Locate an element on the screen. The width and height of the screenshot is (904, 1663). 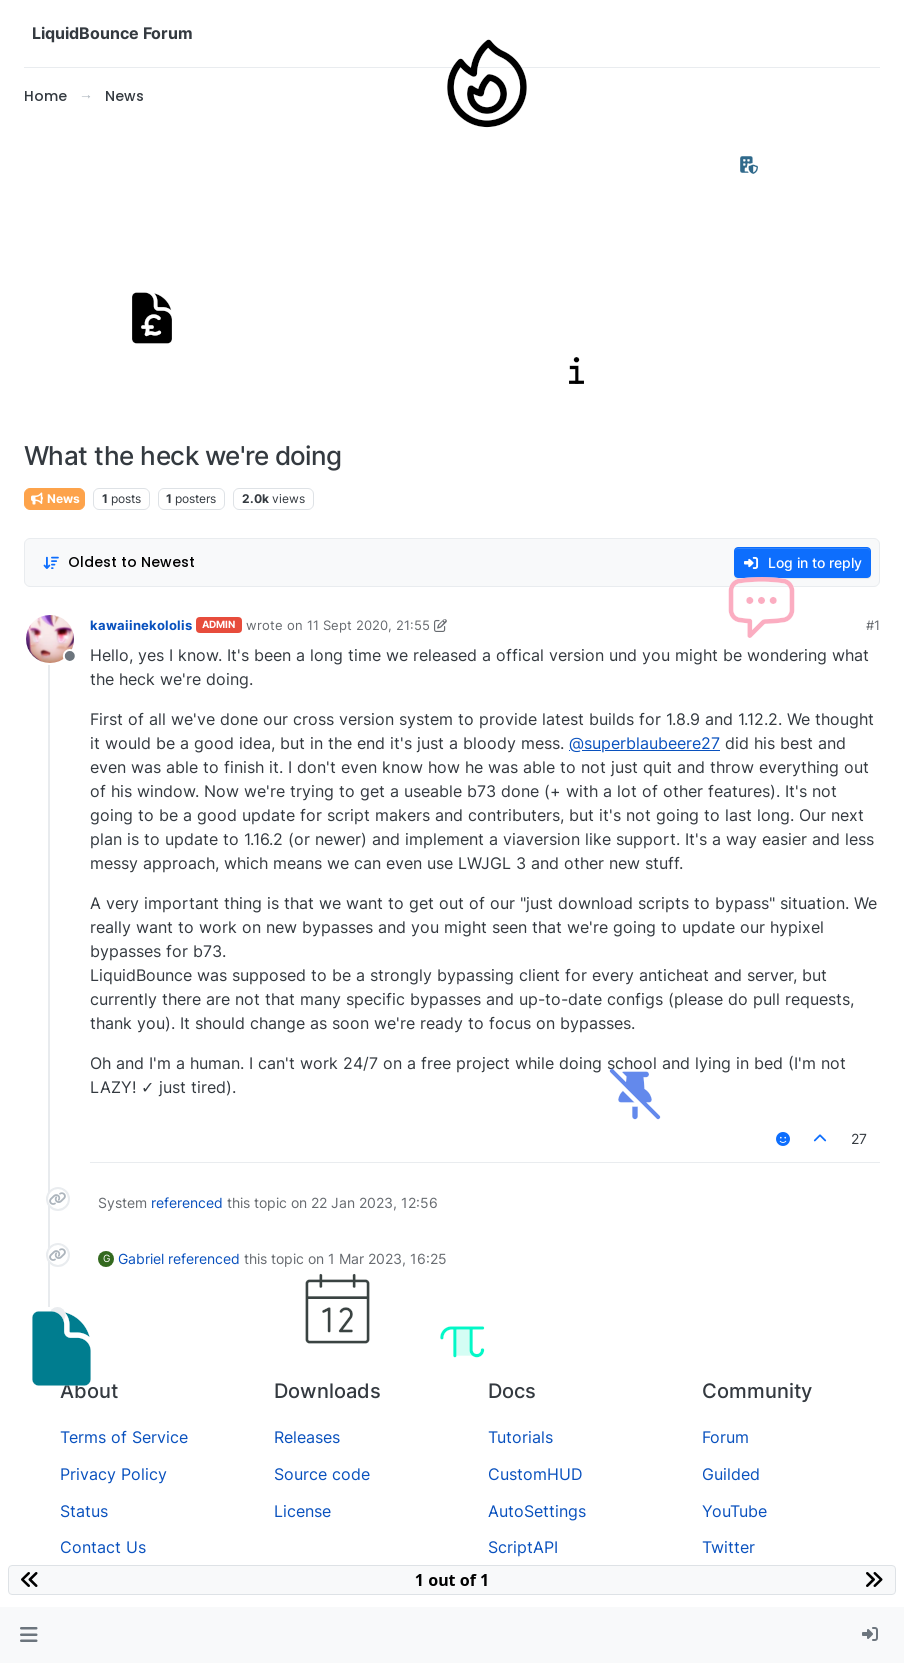
unpin this item is located at coordinates (635, 1094).